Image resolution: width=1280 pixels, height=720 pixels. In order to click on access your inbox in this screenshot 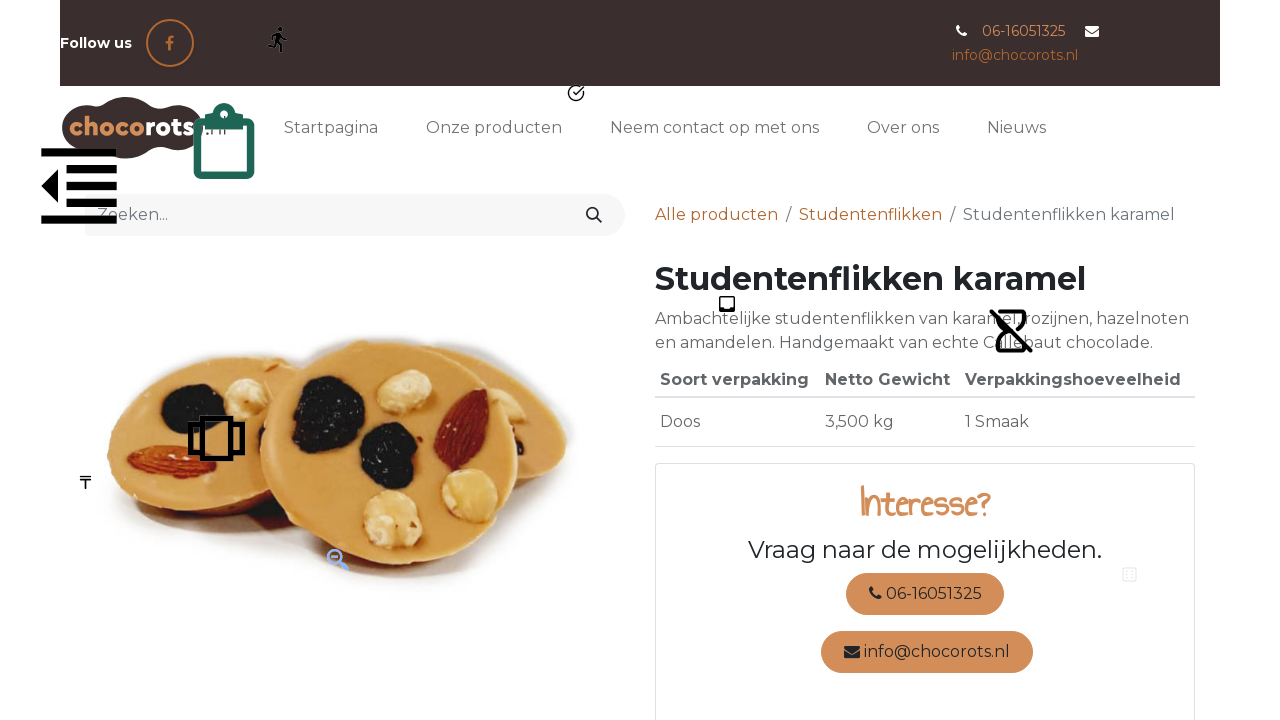, I will do `click(727, 304)`.